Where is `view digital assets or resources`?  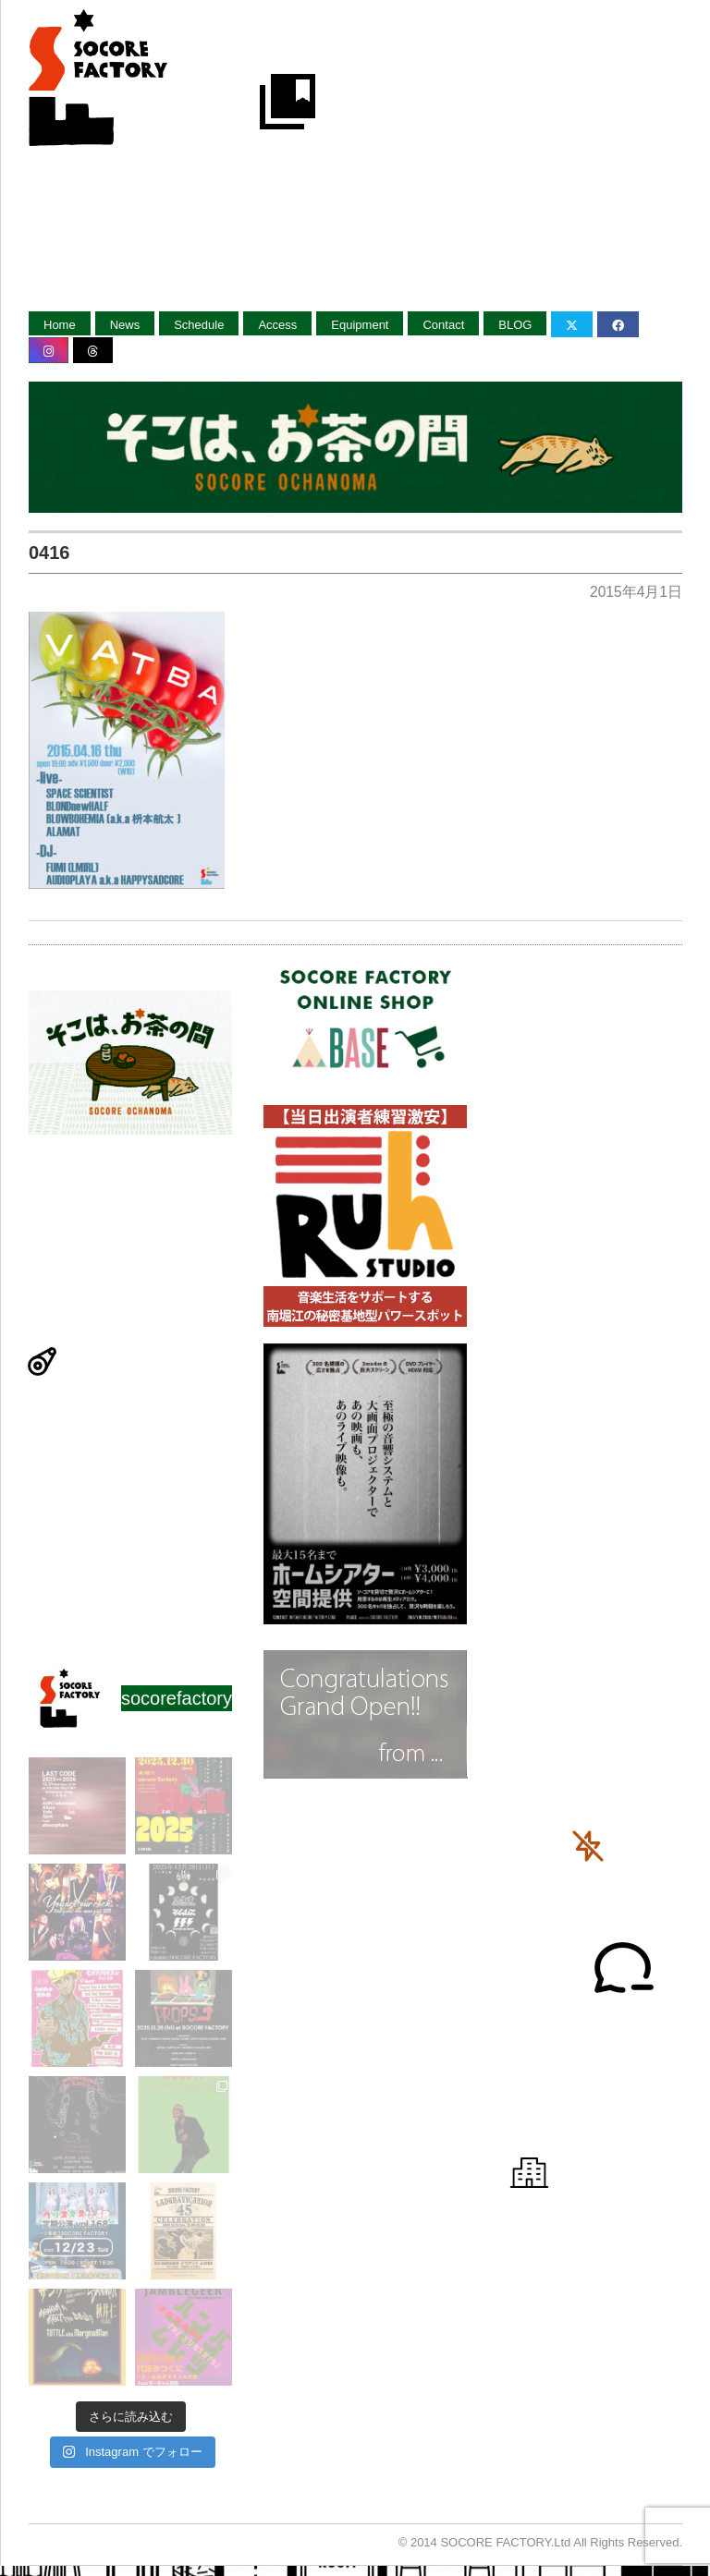
view digital assets or resources is located at coordinates (42, 1361).